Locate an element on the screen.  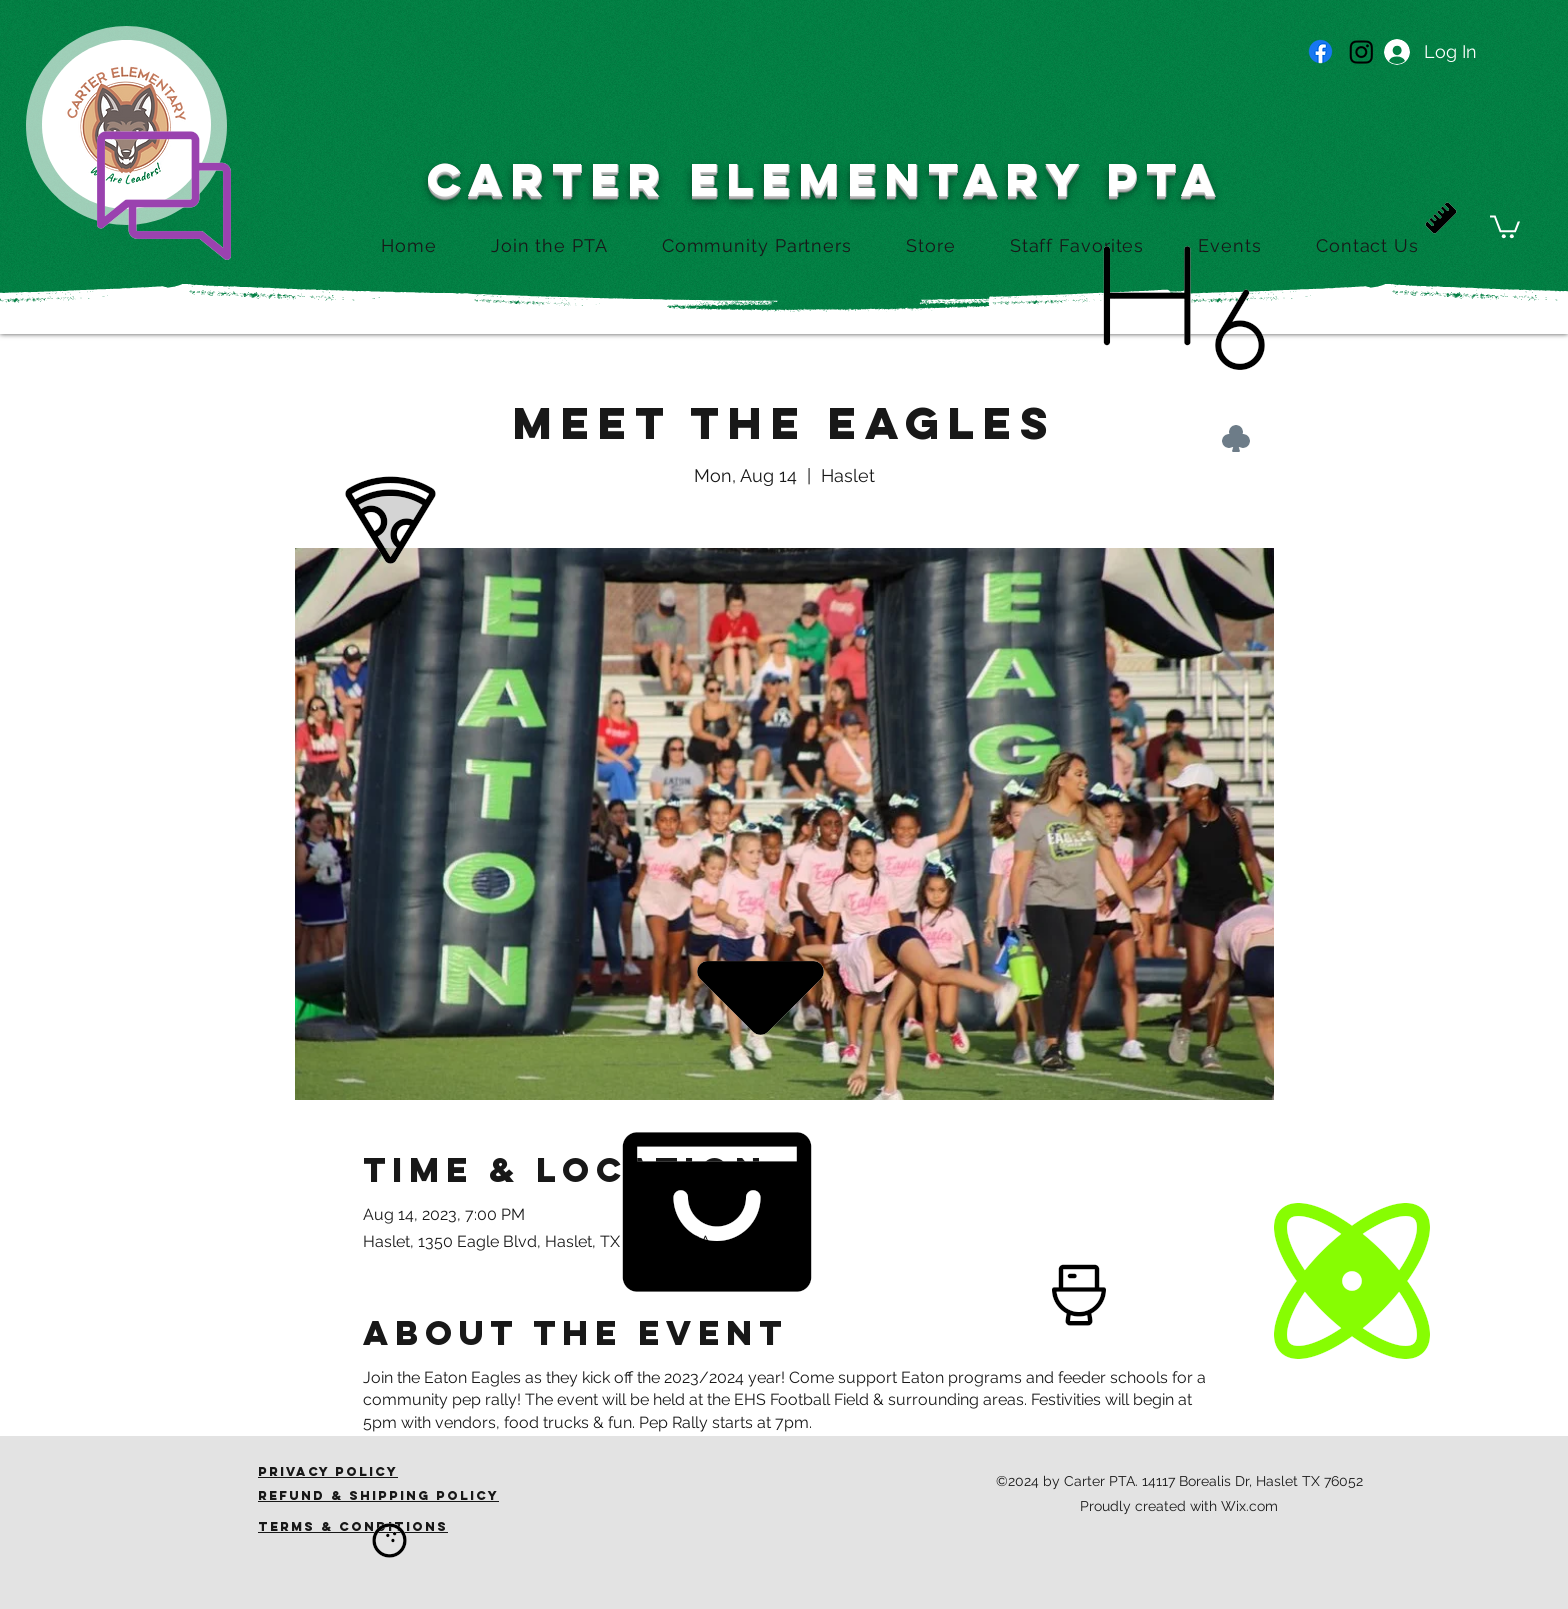
format text as heading level 6 is located at coordinates (1175, 305).